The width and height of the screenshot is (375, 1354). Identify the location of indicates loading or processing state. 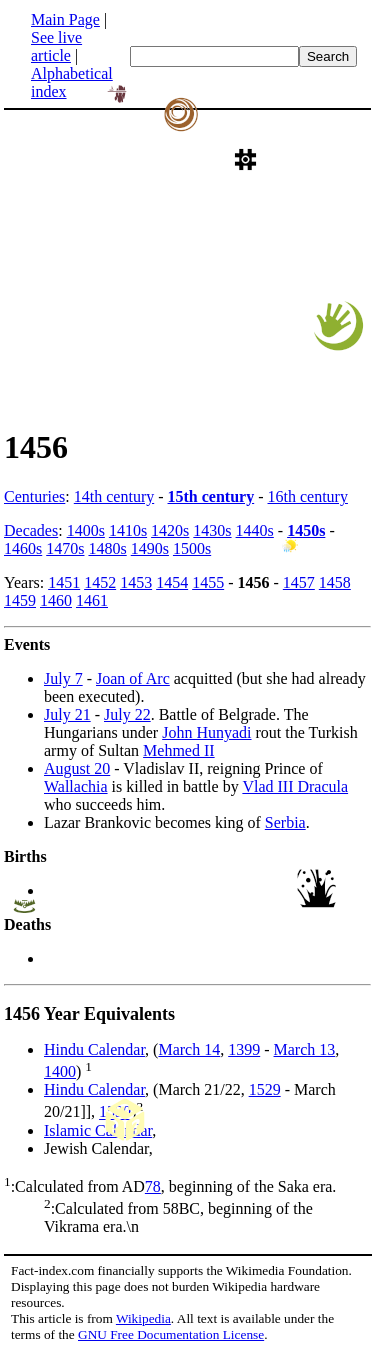
(181, 114).